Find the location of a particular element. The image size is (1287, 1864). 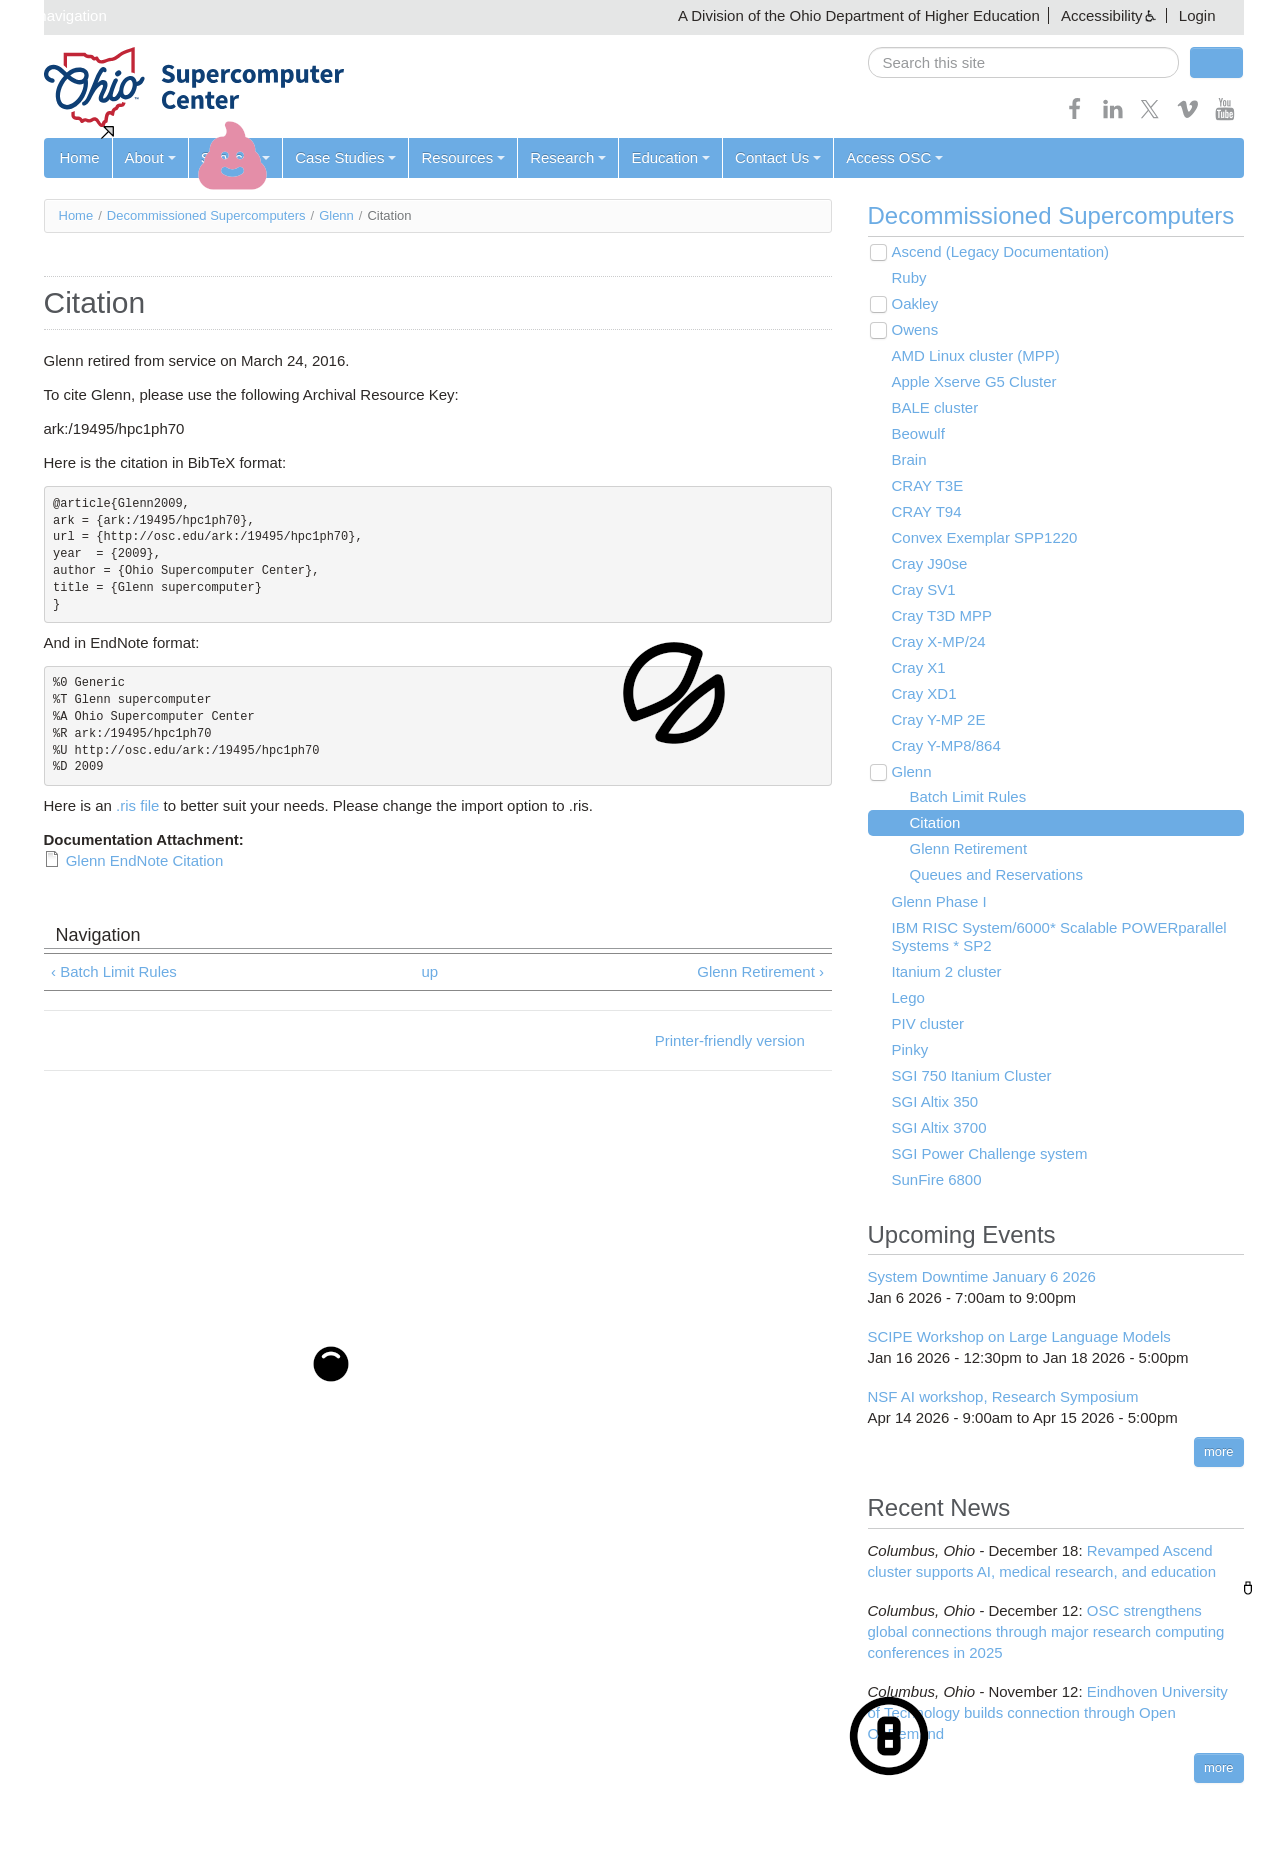

indicates step 8 in a multi-step process is located at coordinates (889, 1736).